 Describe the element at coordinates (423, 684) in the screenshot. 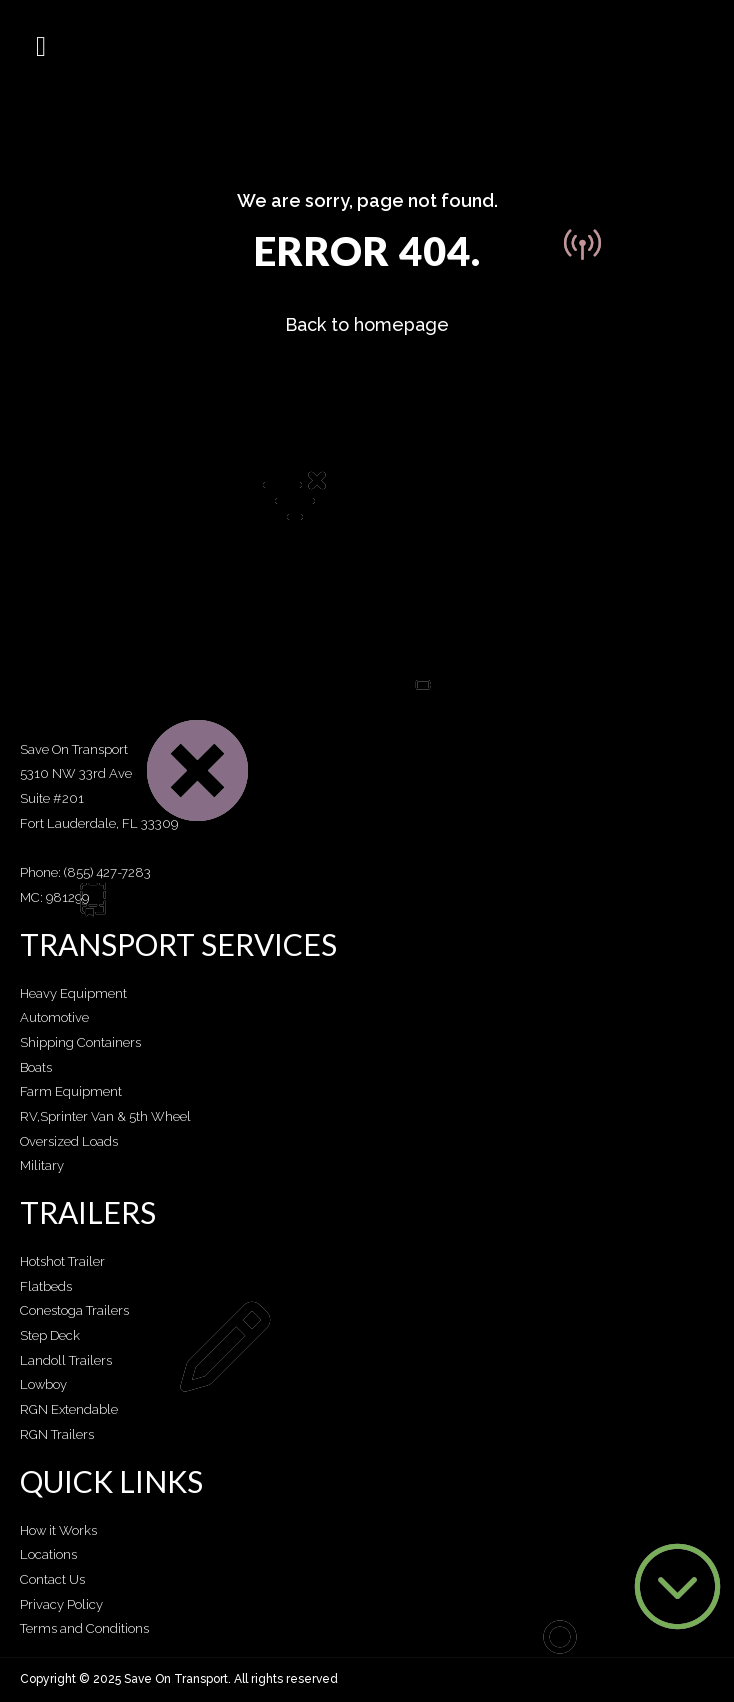

I see `indicates battery is empty or critically low` at that location.